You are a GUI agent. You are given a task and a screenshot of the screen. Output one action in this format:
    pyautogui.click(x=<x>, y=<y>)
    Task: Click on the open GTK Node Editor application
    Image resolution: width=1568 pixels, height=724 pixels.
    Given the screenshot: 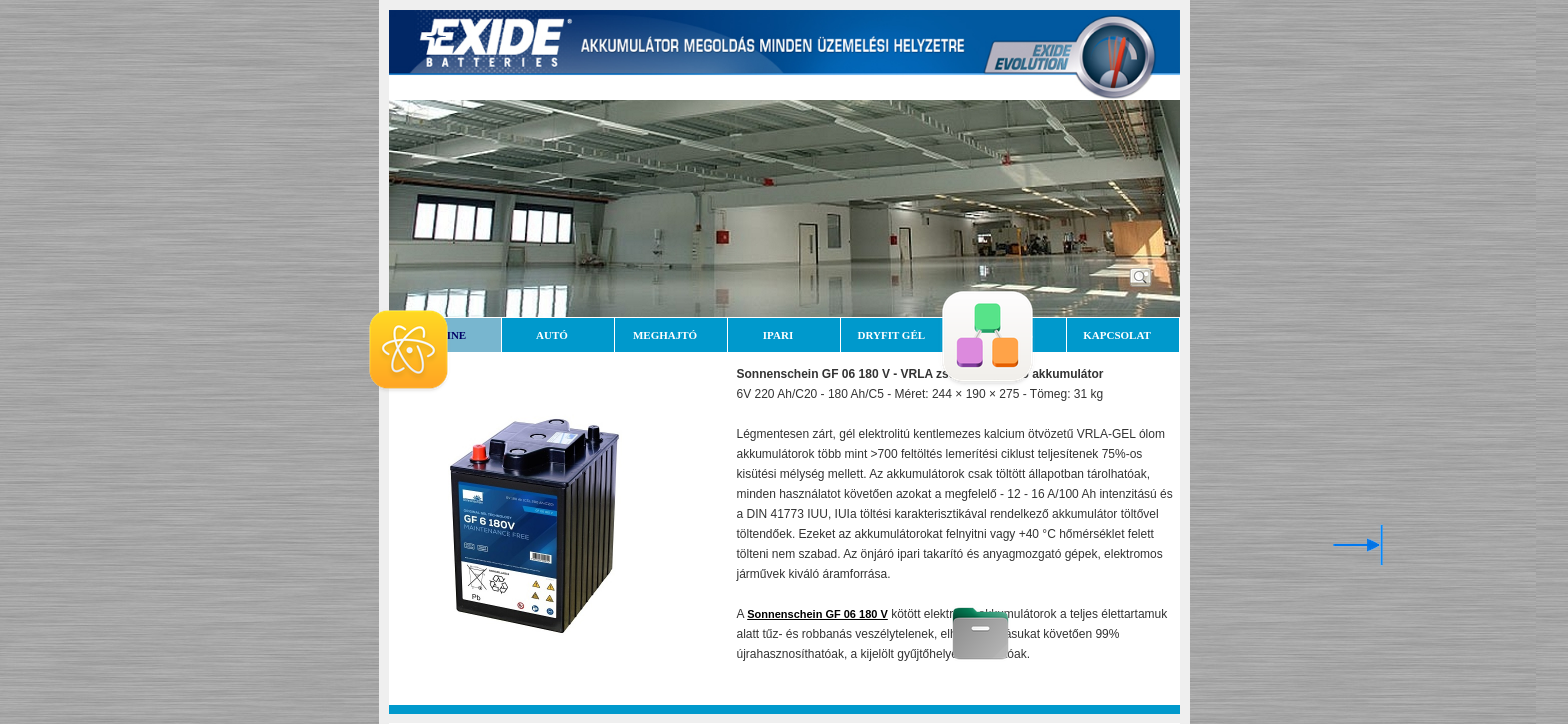 What is the action you would take?
    pyautogui.click(x=987, y=336)
    